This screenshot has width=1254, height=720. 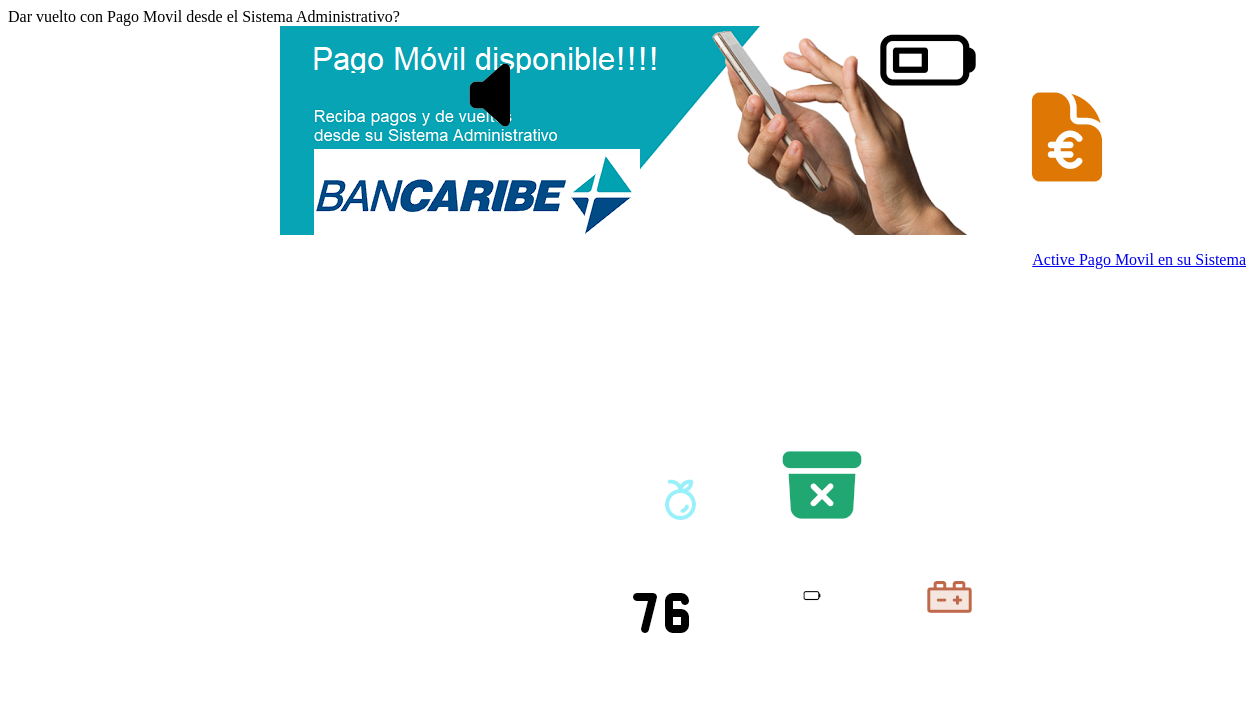 I want to click on indicates item number 76 in a list or sequence, so click(x=661, y=613).